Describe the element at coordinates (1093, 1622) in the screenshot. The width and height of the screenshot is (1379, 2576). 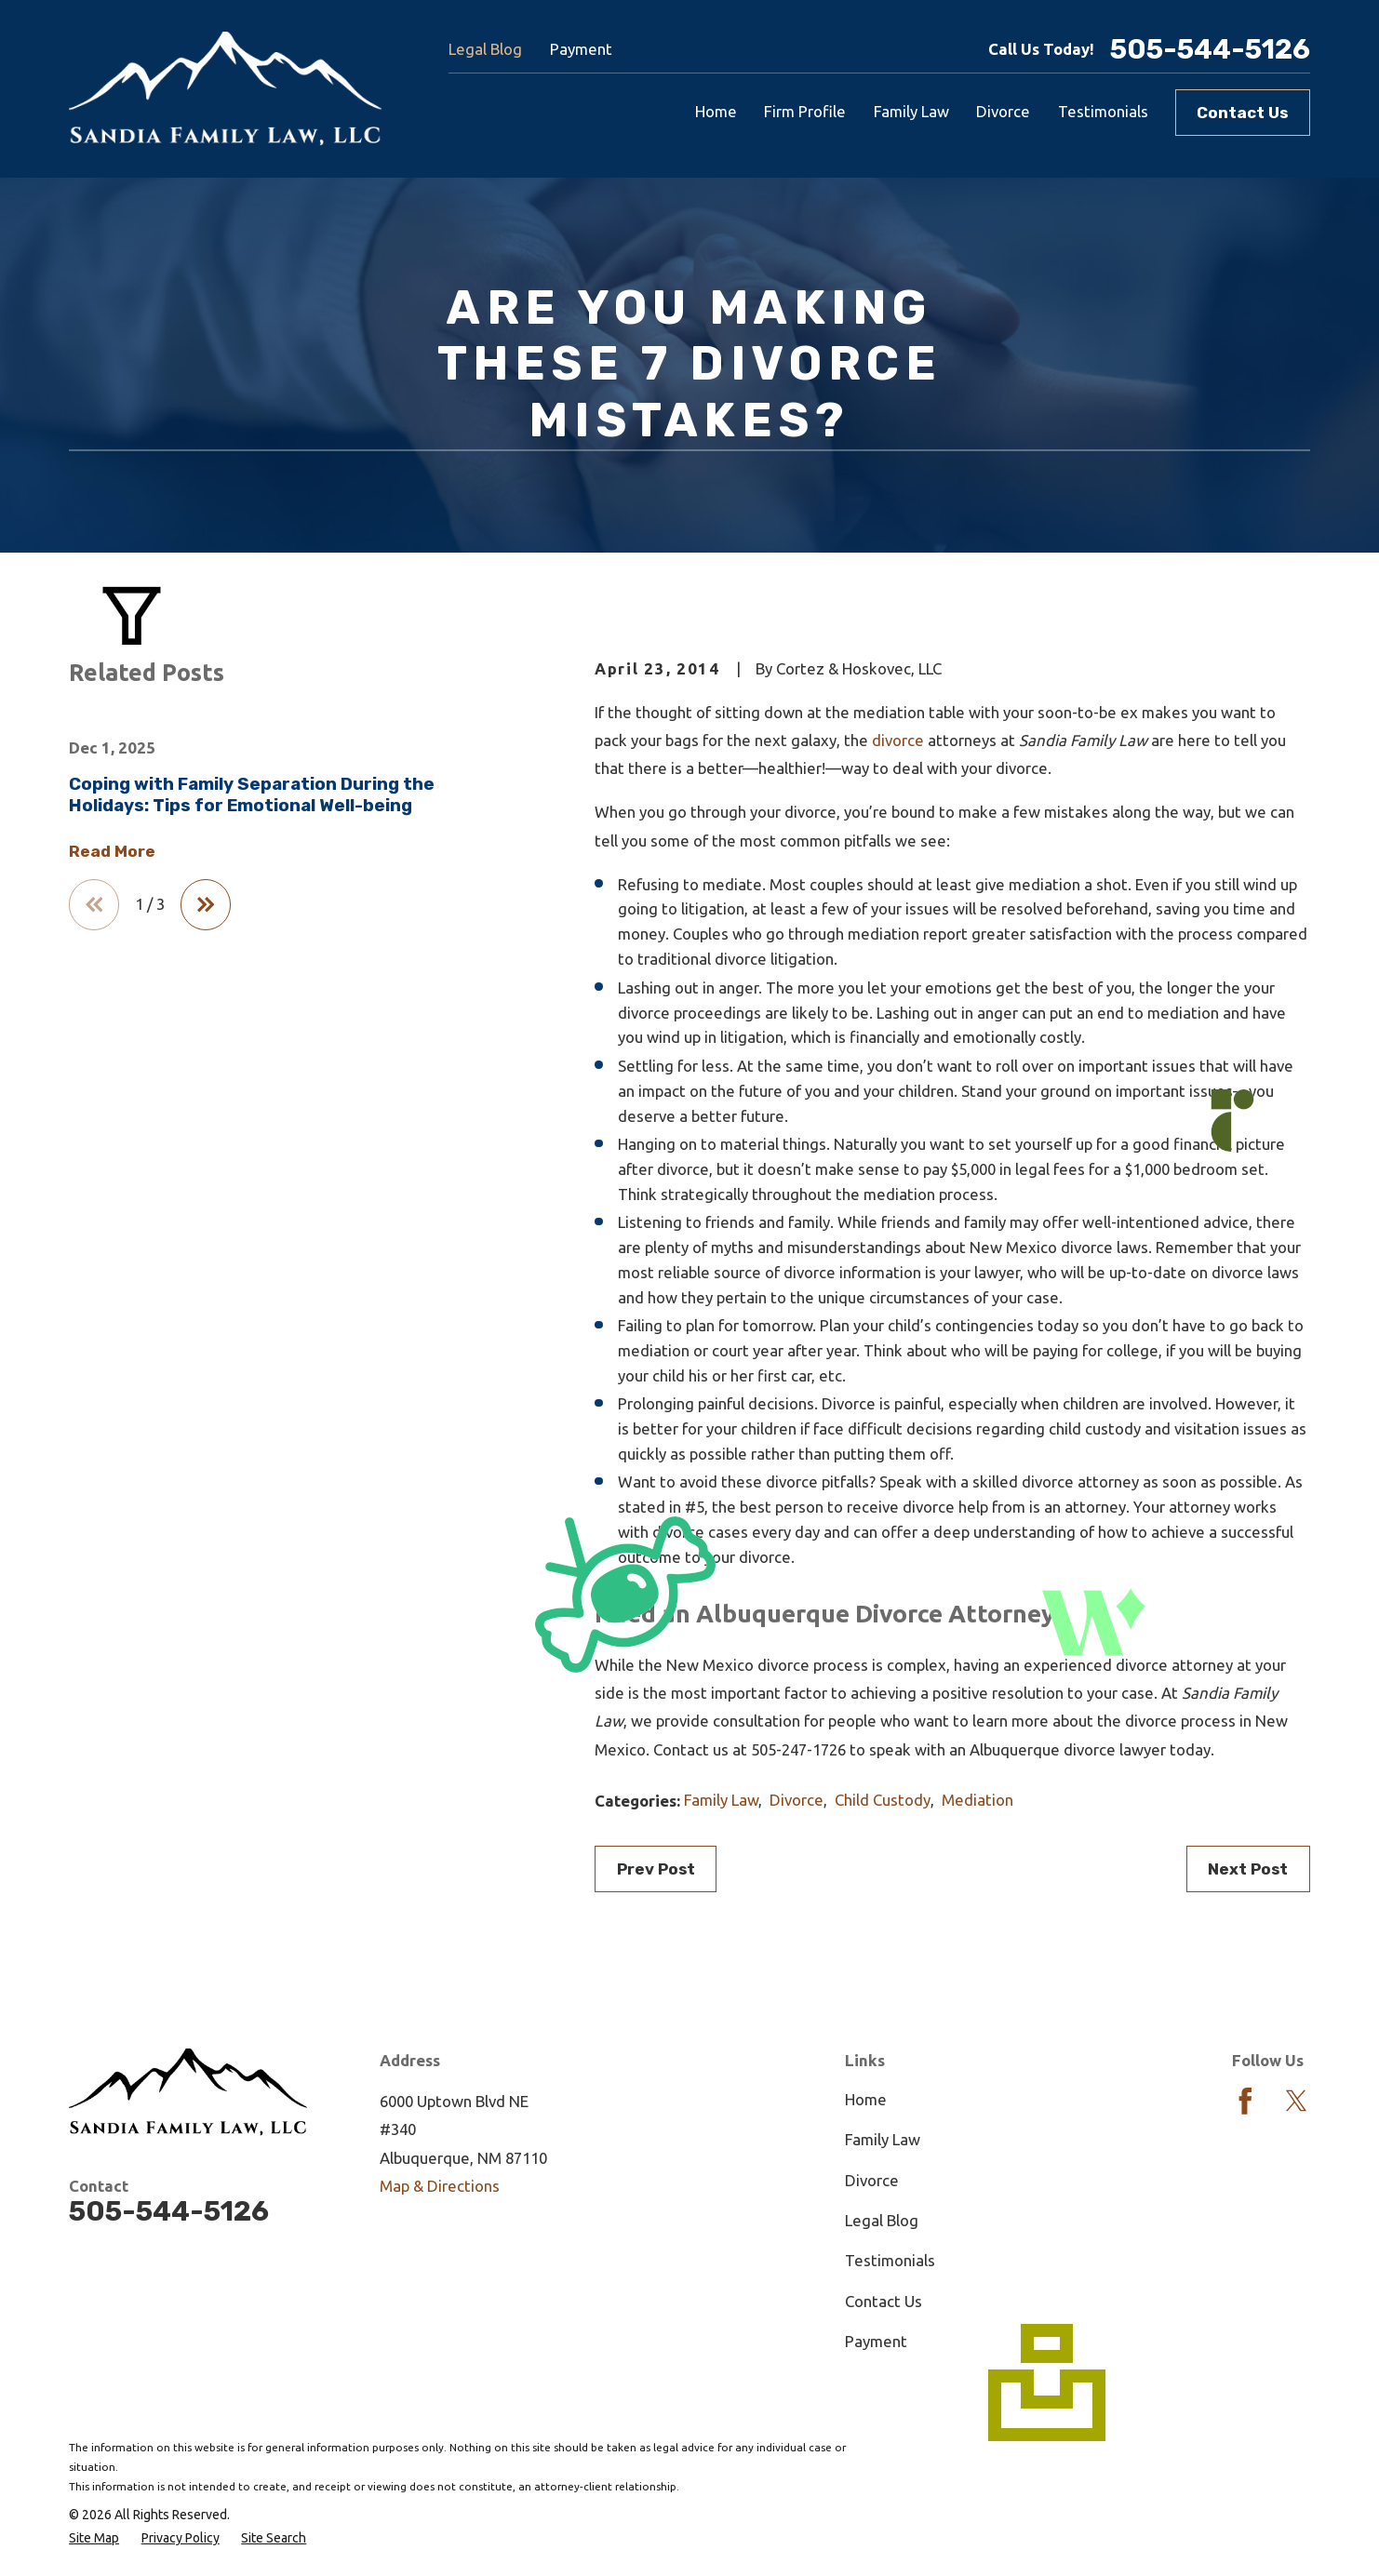
I see `open the Wish shopping app` at that location.